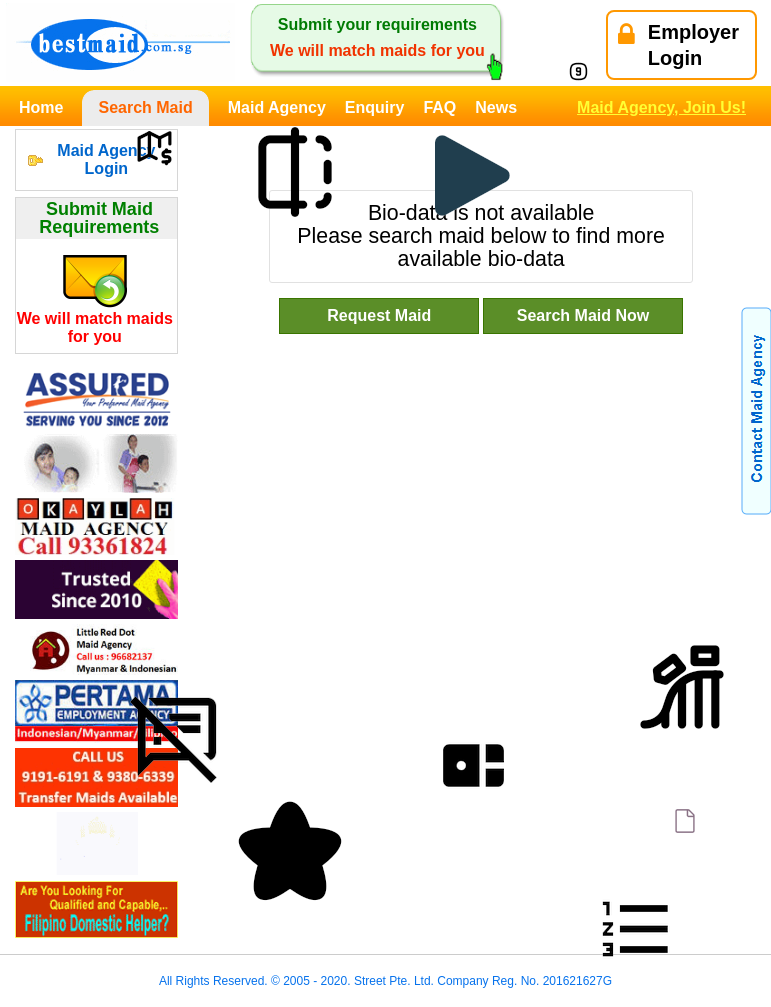 This screenshot has width=771, height=1007. I want to click on add to favorites, so click(290, 853).